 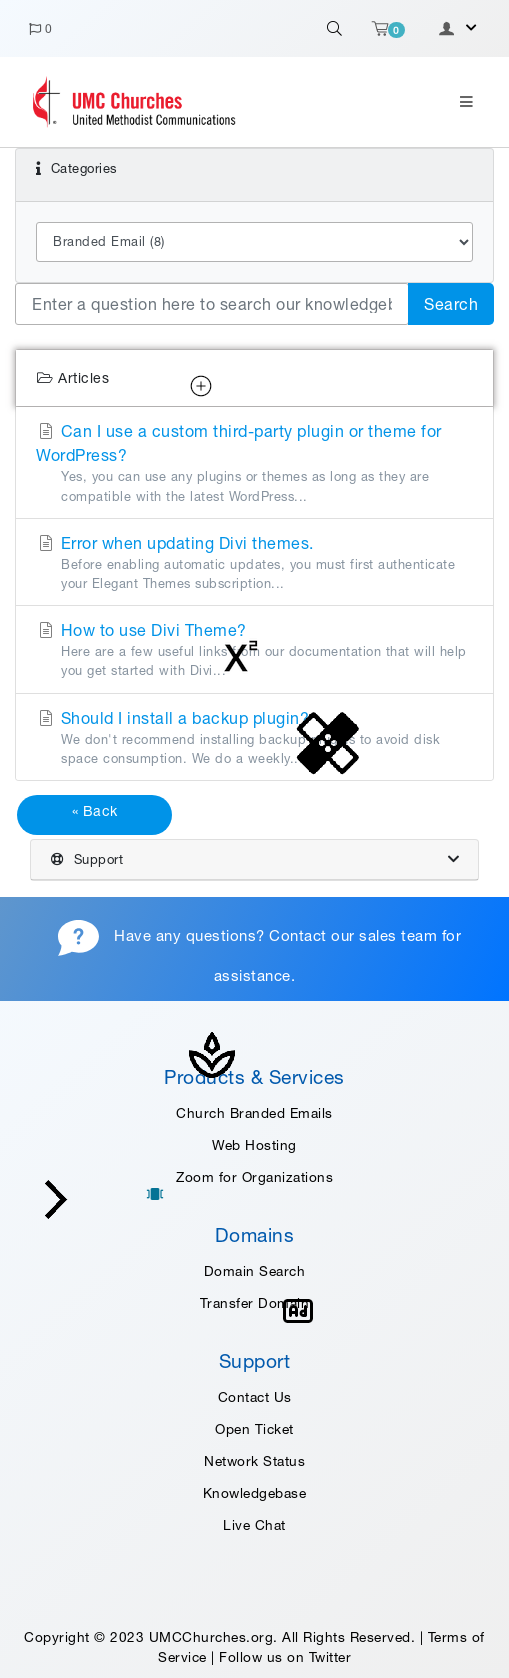 I want to click on access spa or wellness features, so click(x=212, y=1055).